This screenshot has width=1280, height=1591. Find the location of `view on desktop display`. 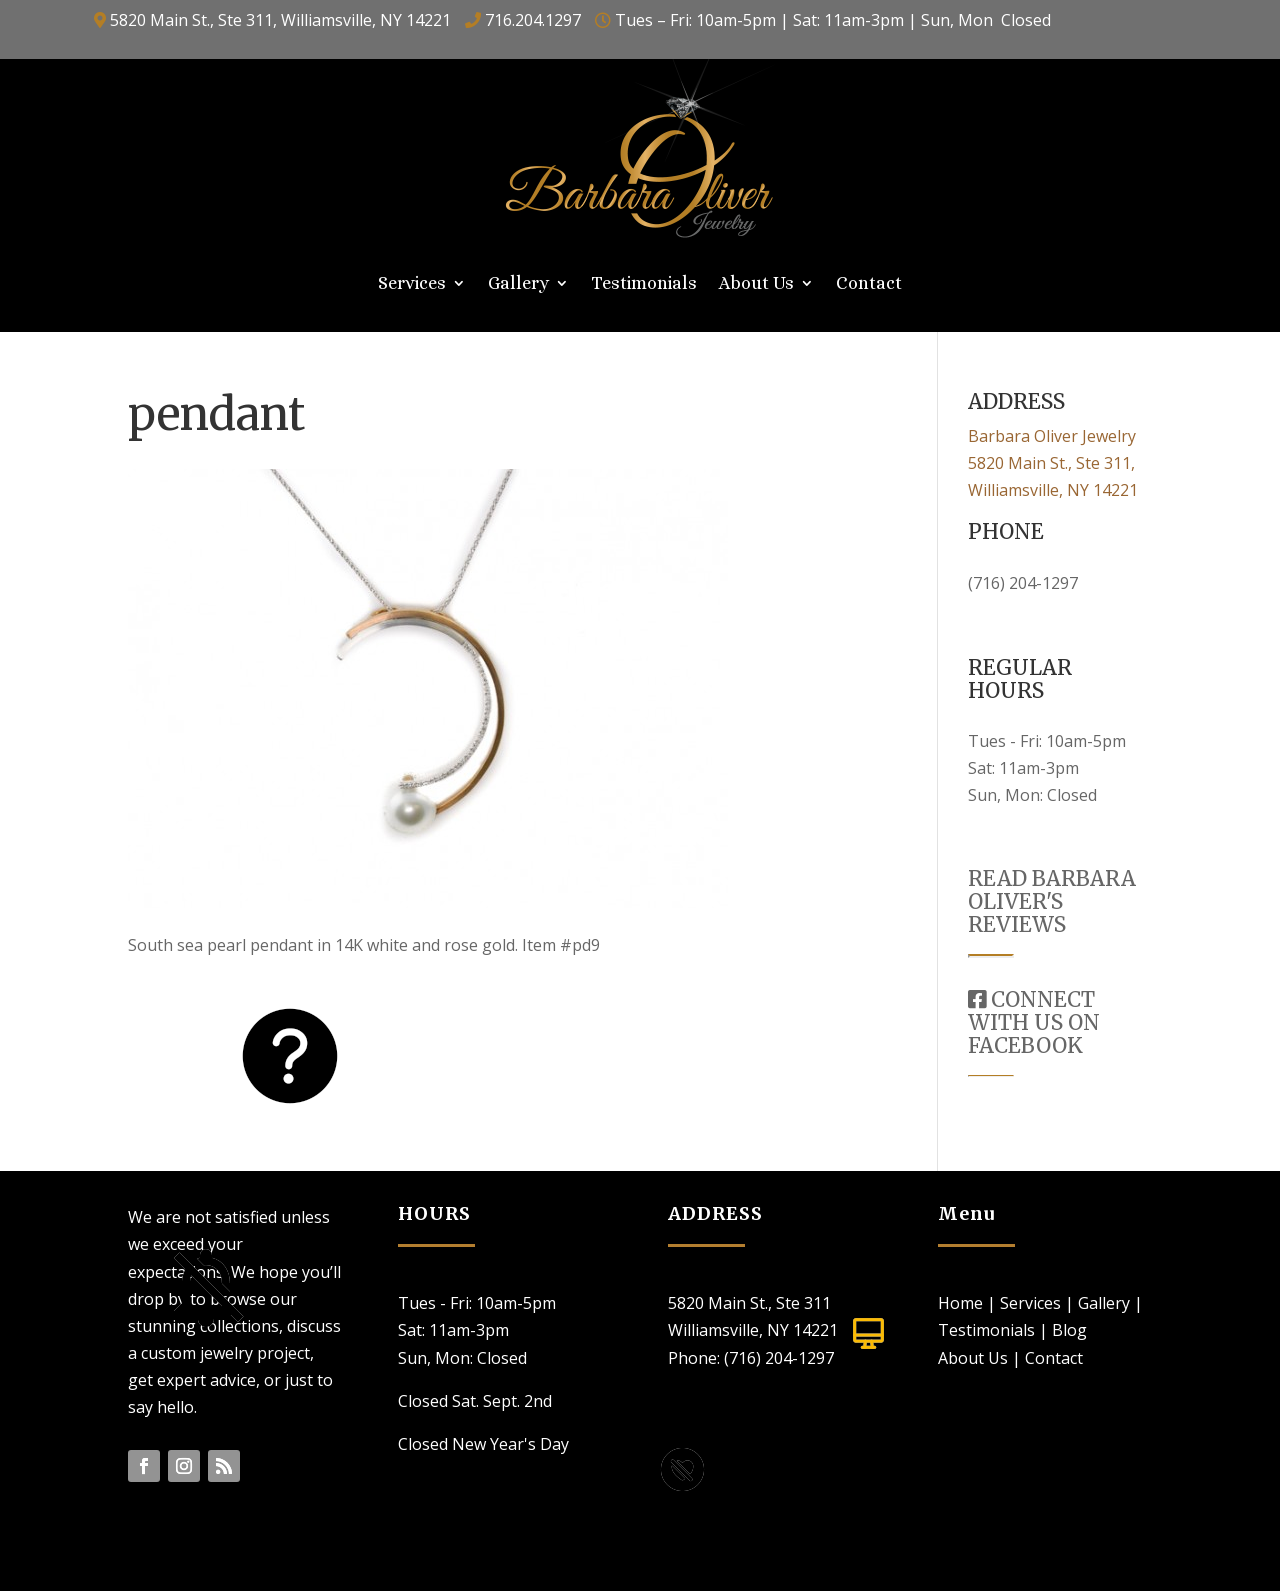

view on desktop display is located at coordinates (868, 1333).